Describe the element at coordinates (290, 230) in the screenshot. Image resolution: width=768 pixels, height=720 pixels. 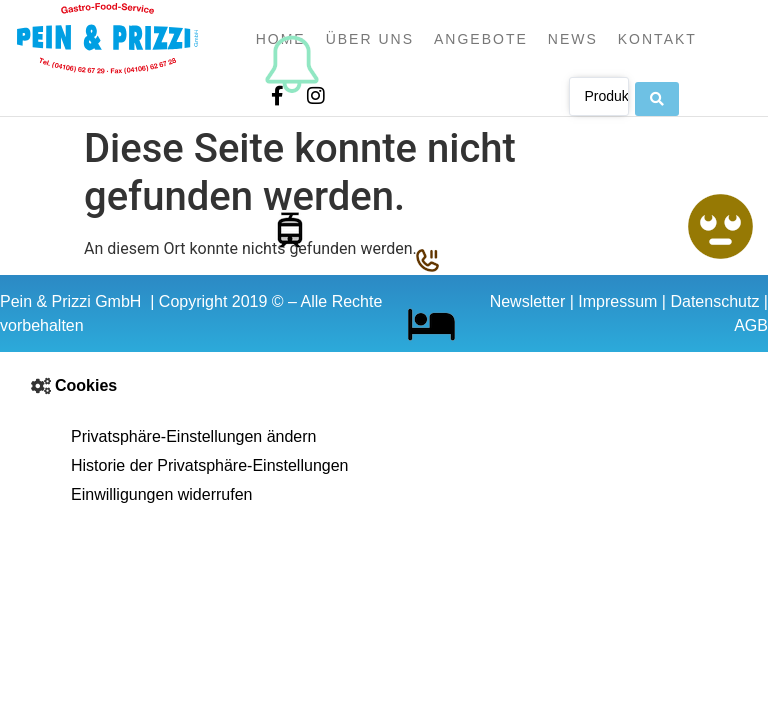
I see `view tram or light rail transit options` at that location.